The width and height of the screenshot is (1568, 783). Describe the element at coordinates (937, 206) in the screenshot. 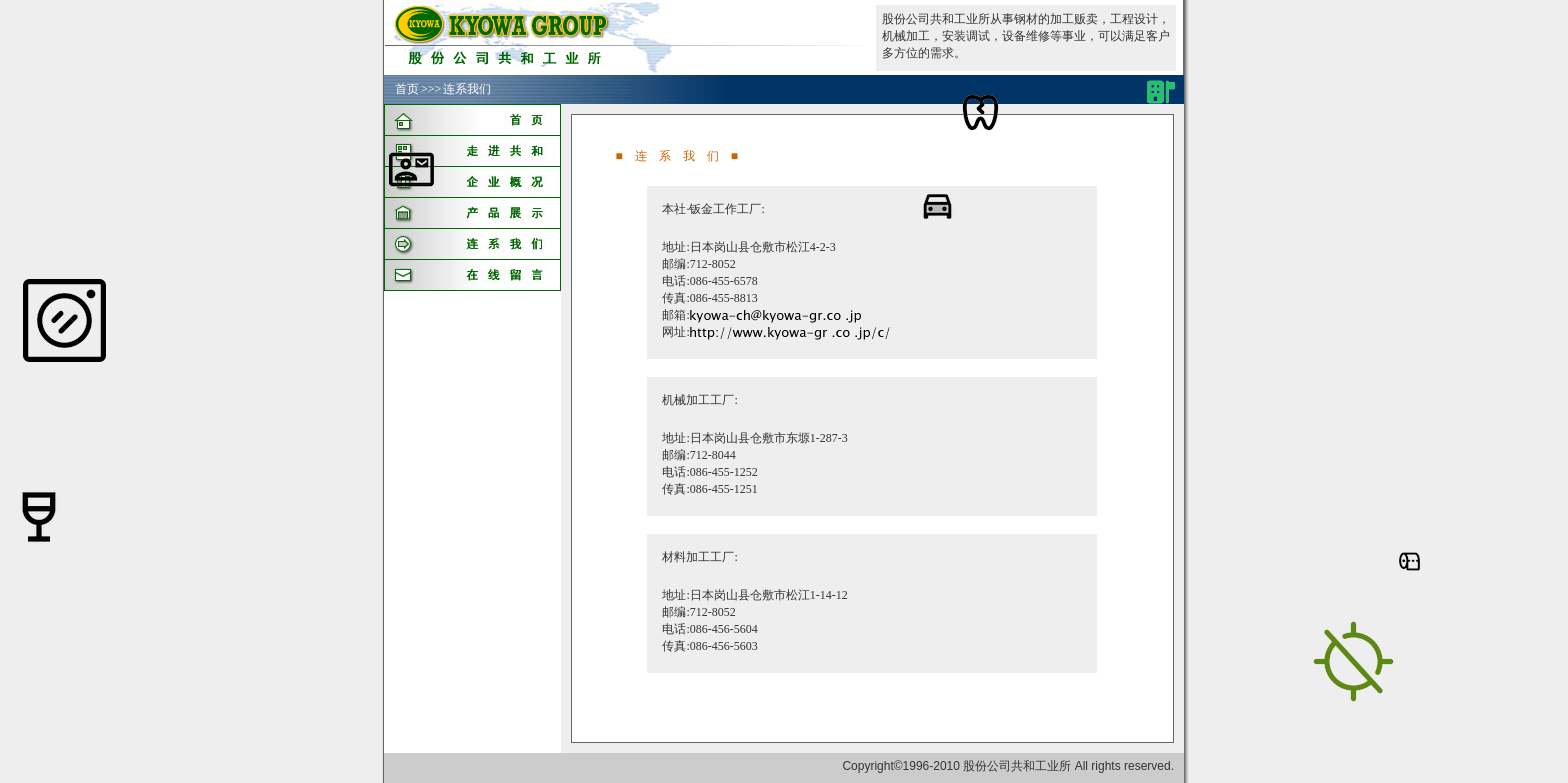

I see `view estimated time of arrival for your drive` at that location.